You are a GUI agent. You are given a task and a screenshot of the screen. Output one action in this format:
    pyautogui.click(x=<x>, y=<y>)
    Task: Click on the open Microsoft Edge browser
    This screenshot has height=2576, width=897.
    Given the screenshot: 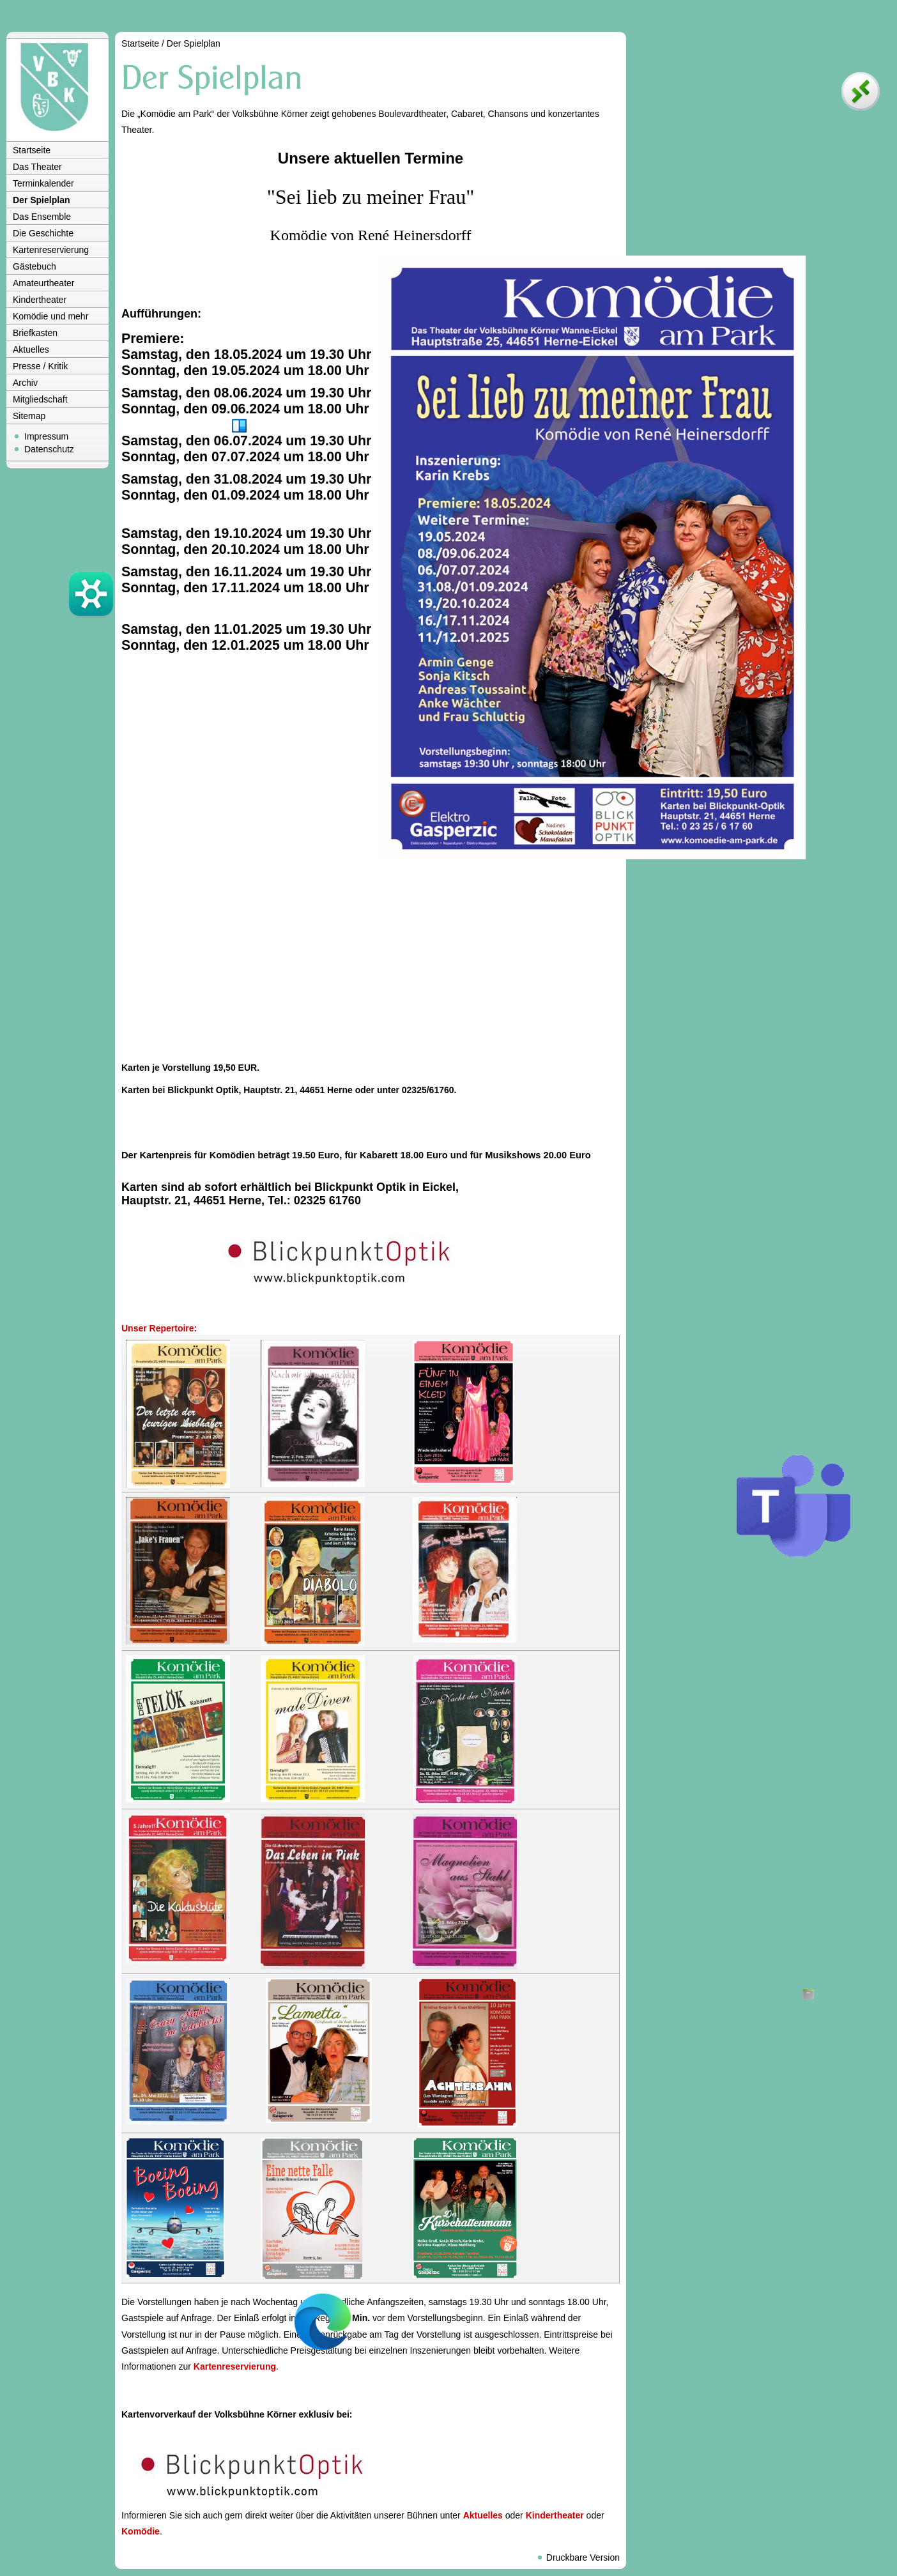 What is the action you would take?
    pyautogui.click(x=323, y=2322)
    